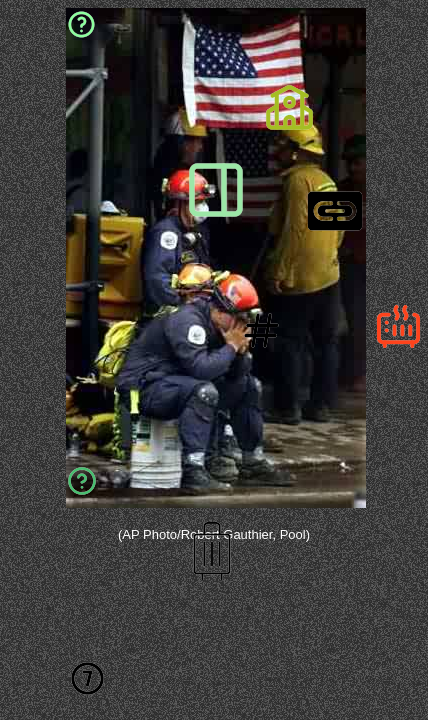 Image resolution: width=428 pixels, height=720 pixels. Describe the element at coordinates (87, 678) in the screenshot. I see `indicates step 7 in a multi-step process` at that location.